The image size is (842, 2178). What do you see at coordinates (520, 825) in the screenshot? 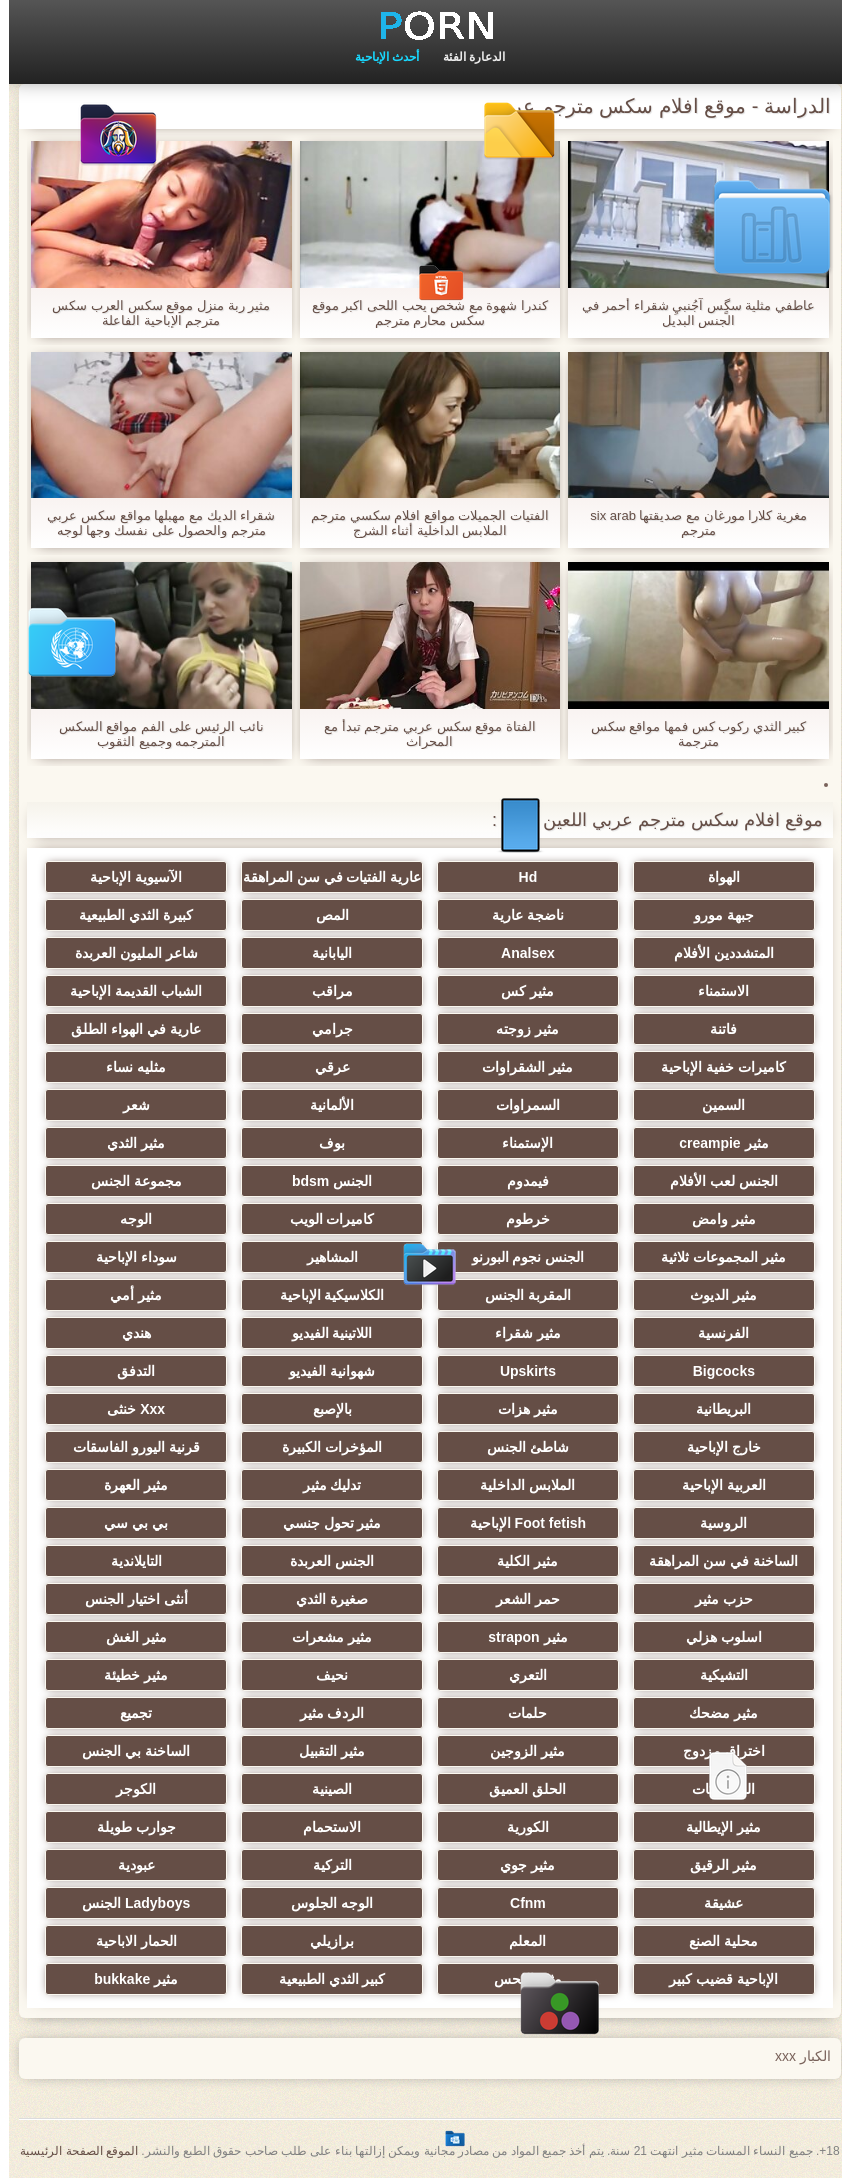
I see `iPad Air device icon` at bounding box center [520, 825].